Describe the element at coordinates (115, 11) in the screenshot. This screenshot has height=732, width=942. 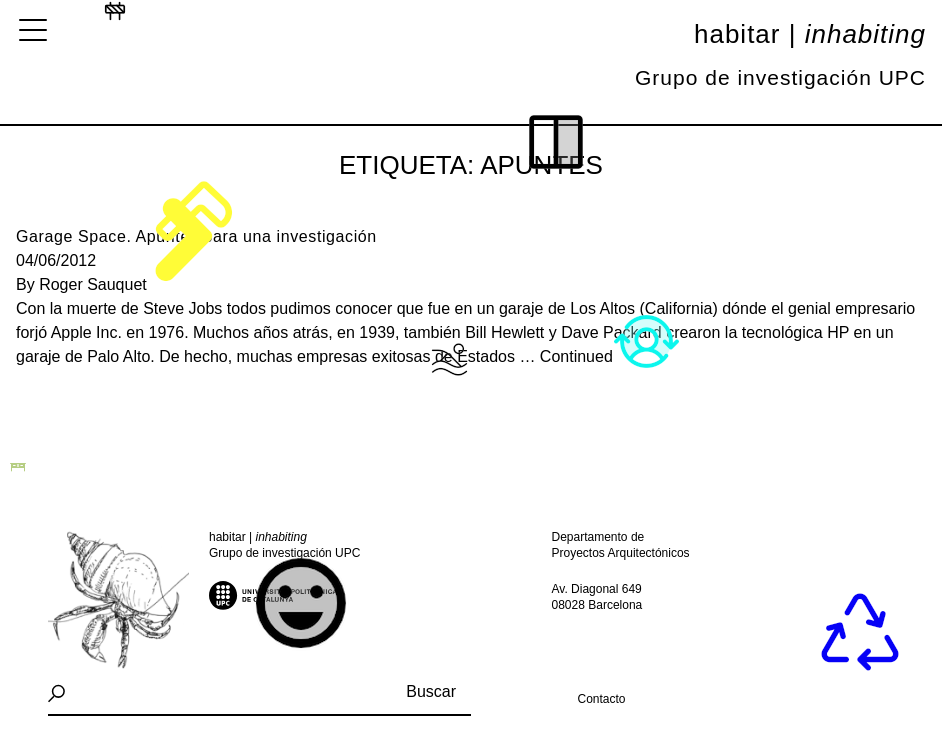
I see `indicates a page or feature under construction` at that location.